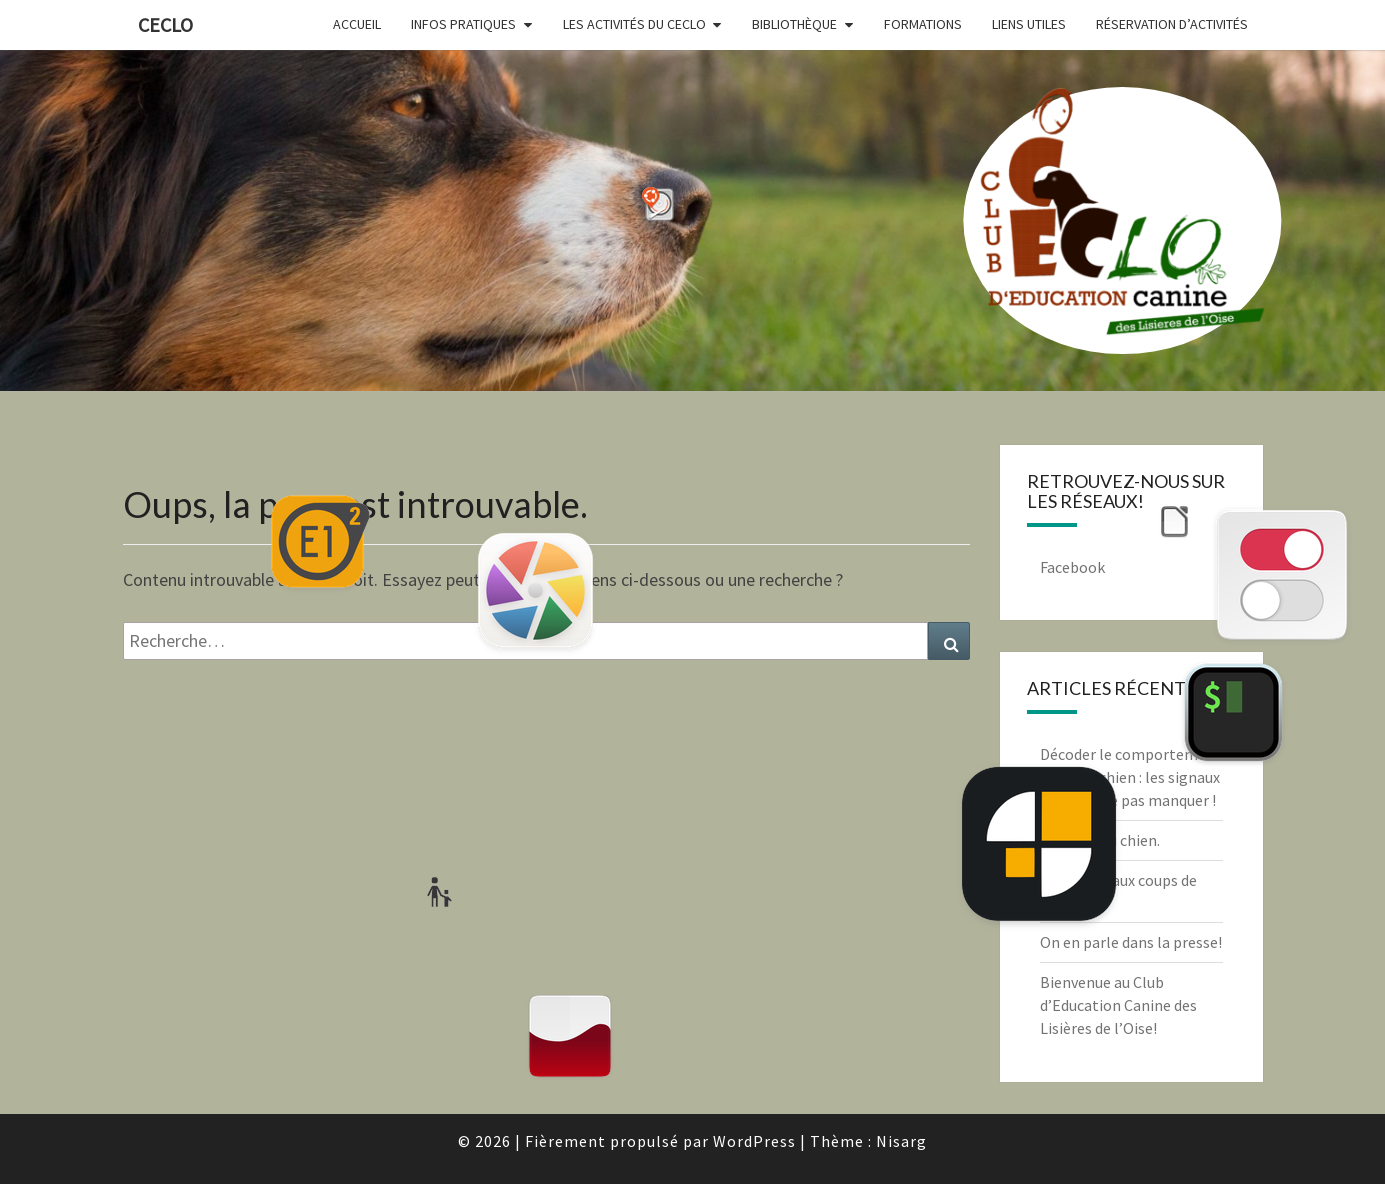 Image resolution: width=1385 pixels, height=1184 pixels. I want to click on open wine application for running windows programs, so click(570, 1036).